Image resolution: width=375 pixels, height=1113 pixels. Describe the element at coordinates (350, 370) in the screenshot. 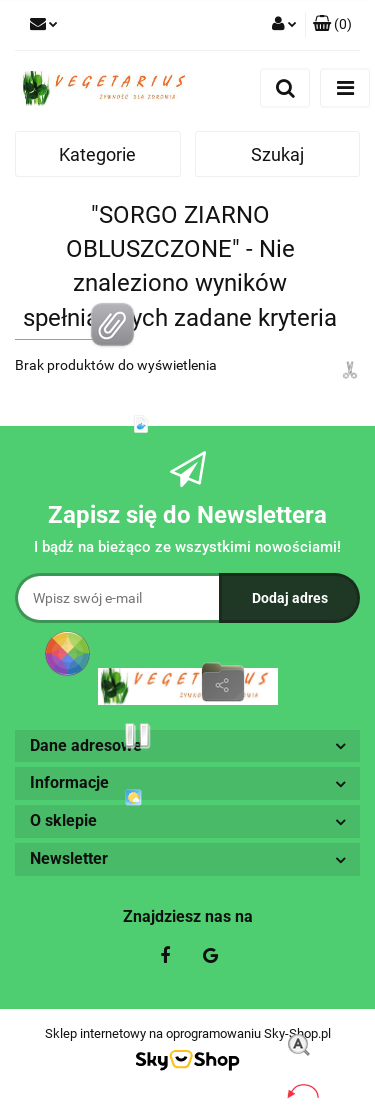

I see `cut selected content to clipboard` at that location.